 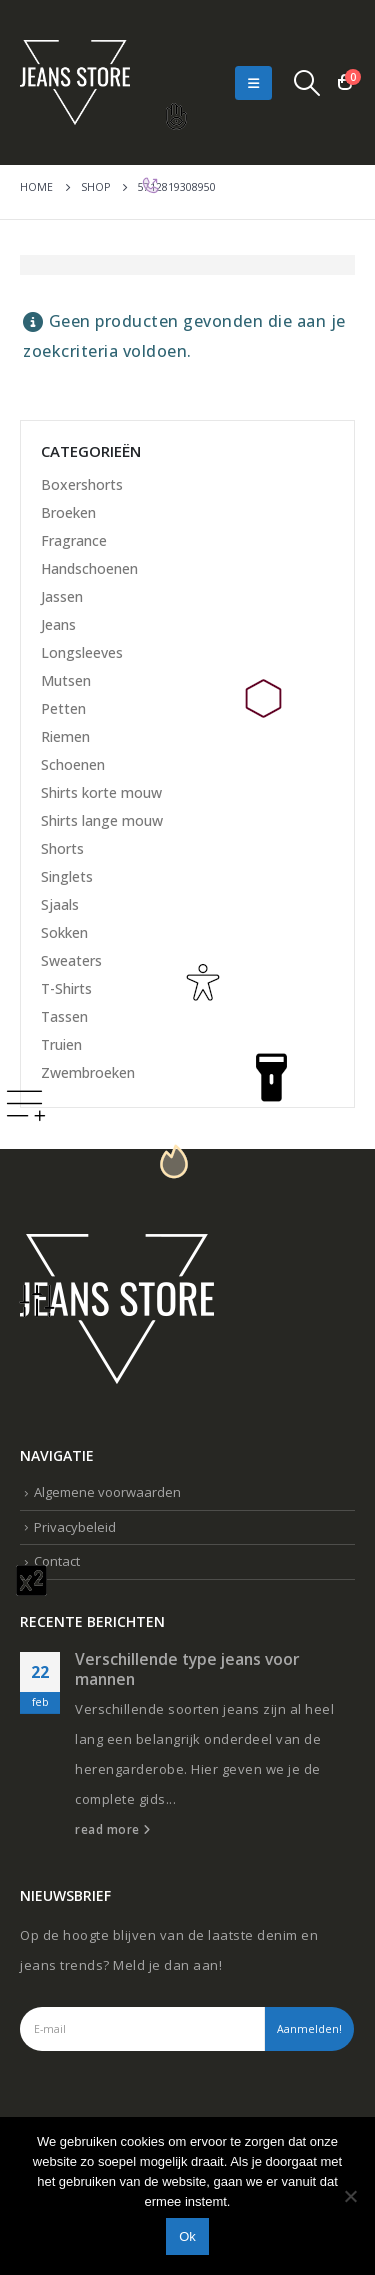 What do you see at coordinates (263, 698) in the screenshot?
I see `indicates a hexagonal category or shape tool` at bounding box center [263, 698].